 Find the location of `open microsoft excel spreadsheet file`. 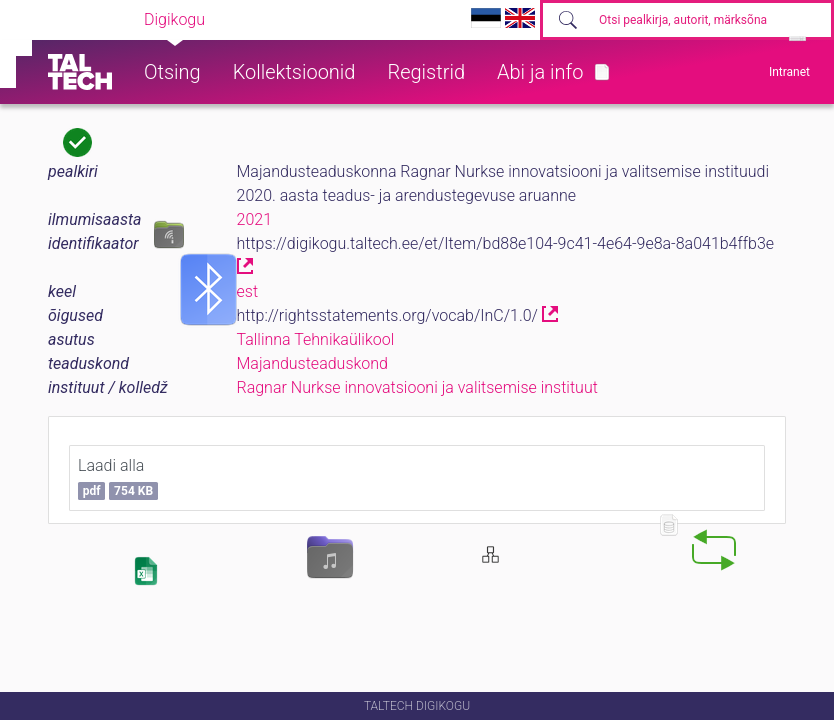

open microsoft excel spreadsheet file is located at coordinates (146, 571).